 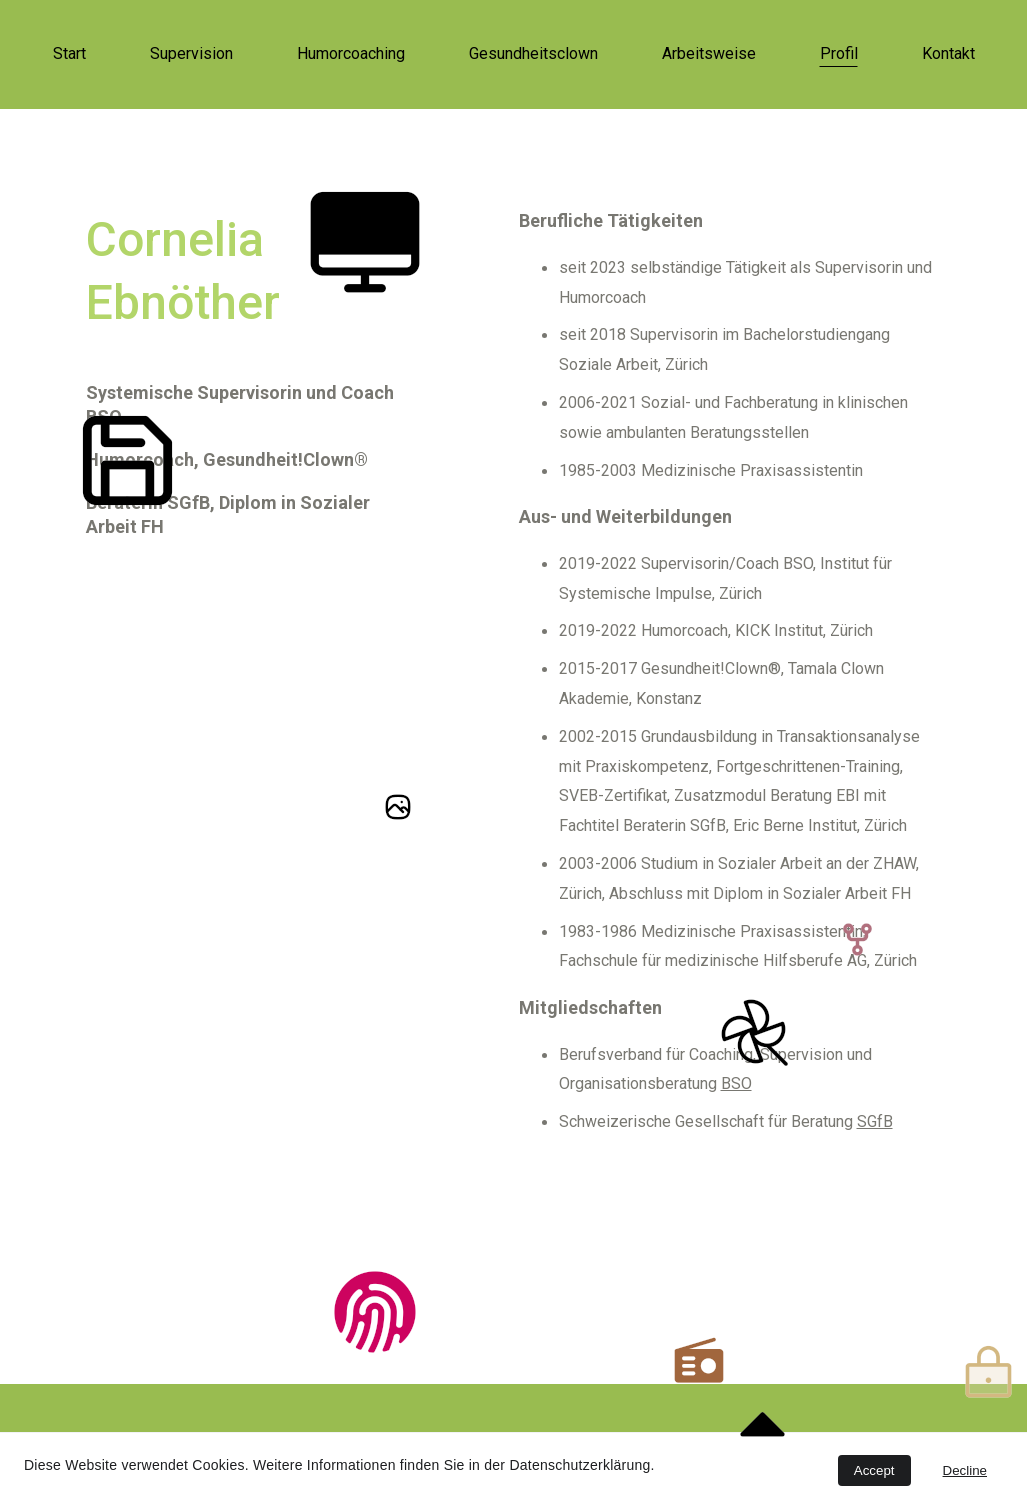 What do you see at coordinates (988, 1374) in the screenshot?
I see `lock or secure this item` at bounding box center [988, 1374].